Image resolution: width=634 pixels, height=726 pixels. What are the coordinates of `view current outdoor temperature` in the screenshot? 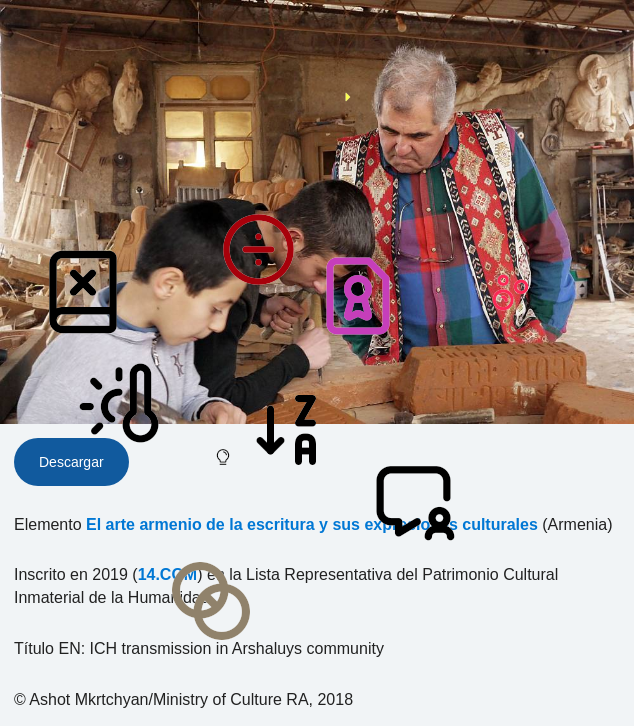 It's located at (119, 403).